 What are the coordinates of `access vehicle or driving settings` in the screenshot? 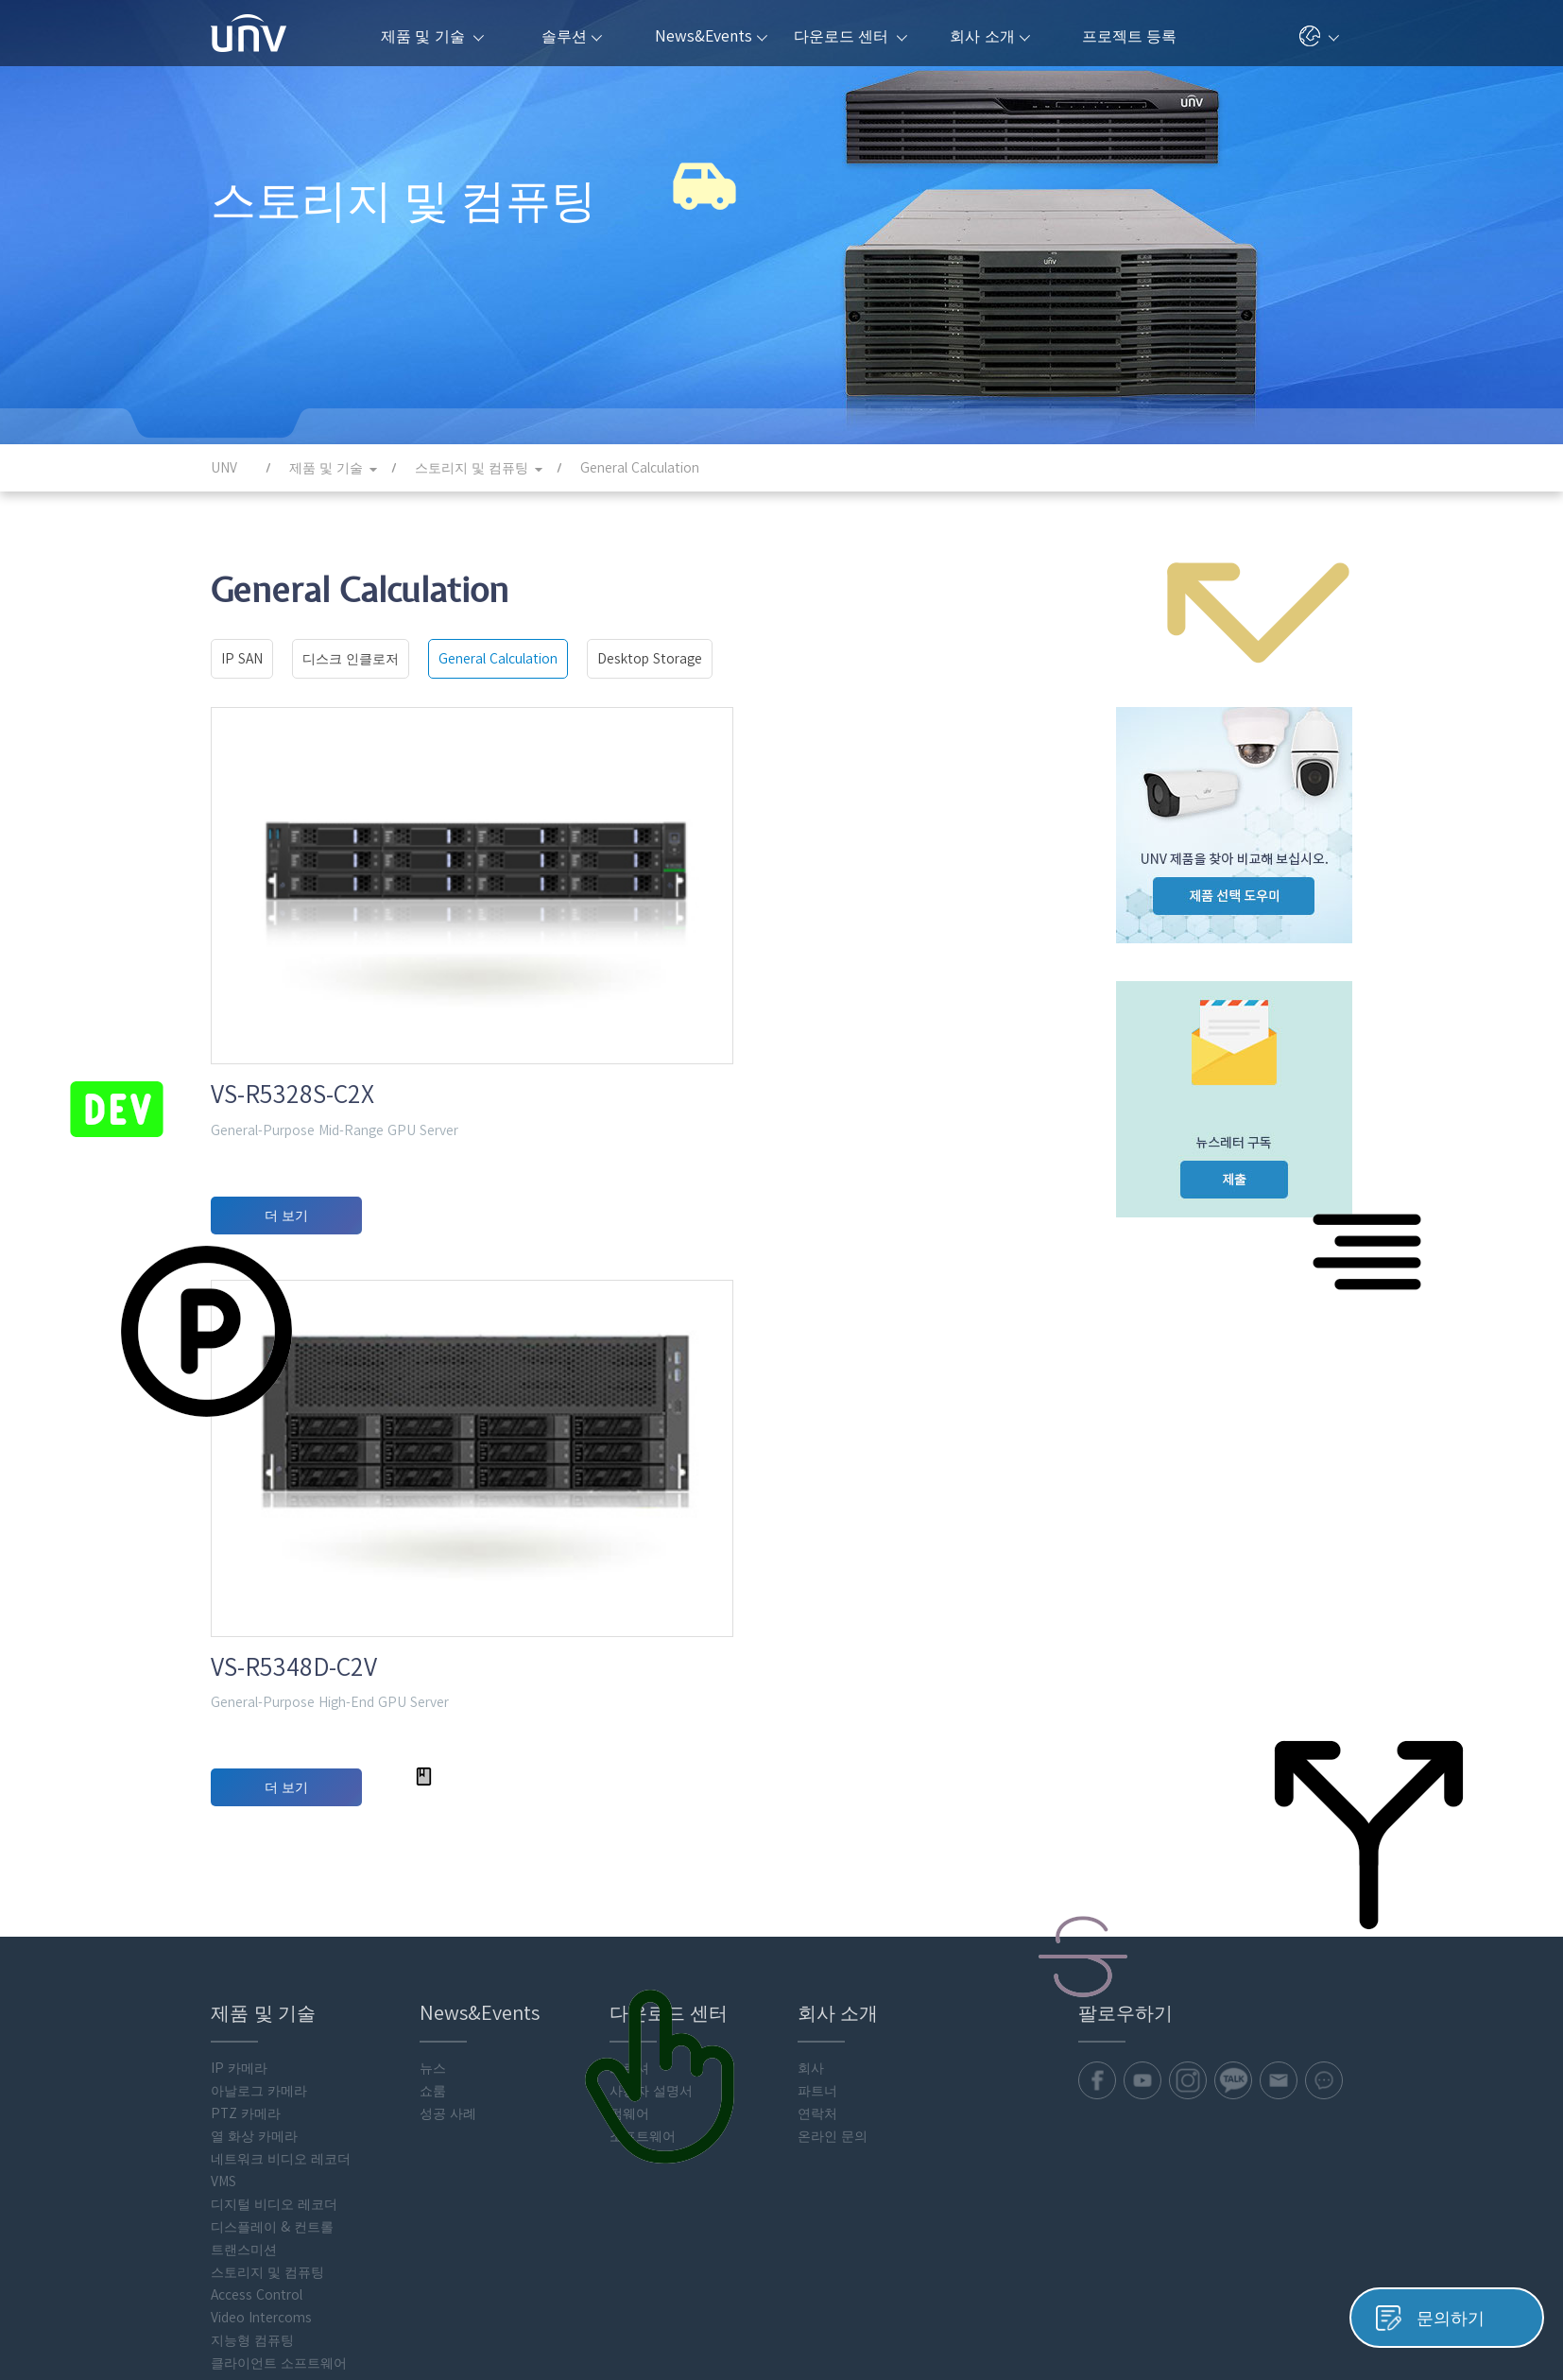 It's located at (704, 184).